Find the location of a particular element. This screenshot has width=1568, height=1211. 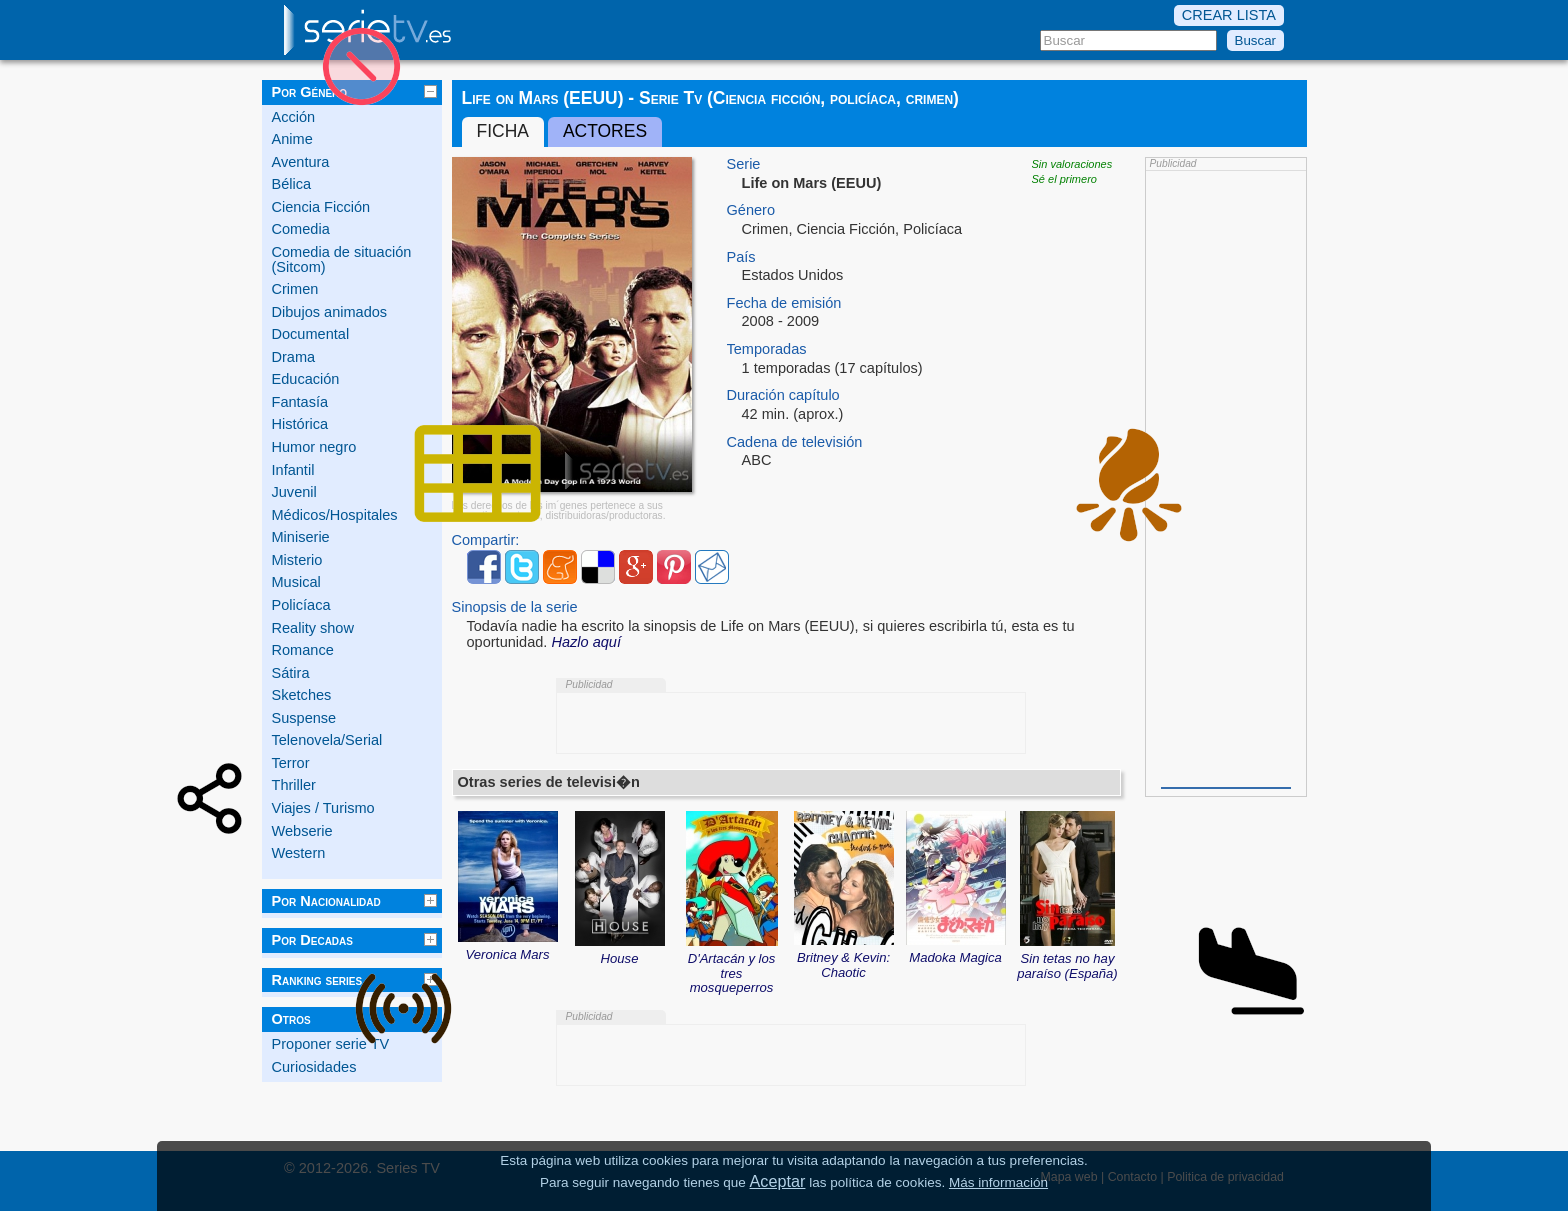

indicates flight arrival status is located at coordinates (1246, 971).